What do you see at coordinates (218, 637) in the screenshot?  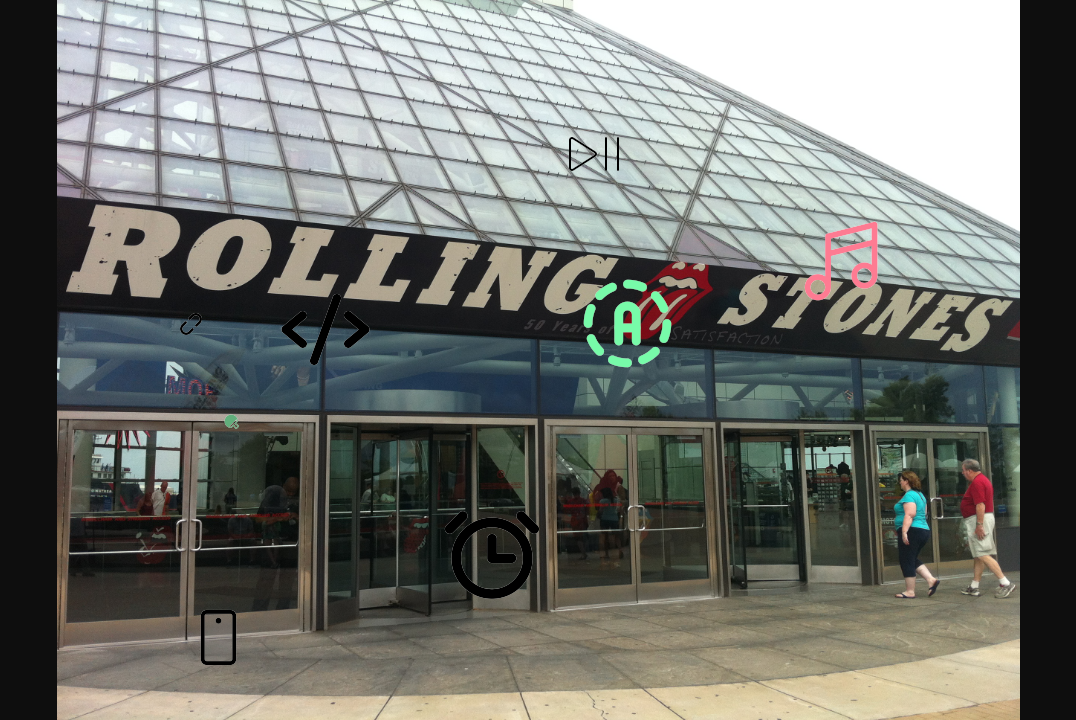 I see `access device camera settings` at bounding box center [218, 637].